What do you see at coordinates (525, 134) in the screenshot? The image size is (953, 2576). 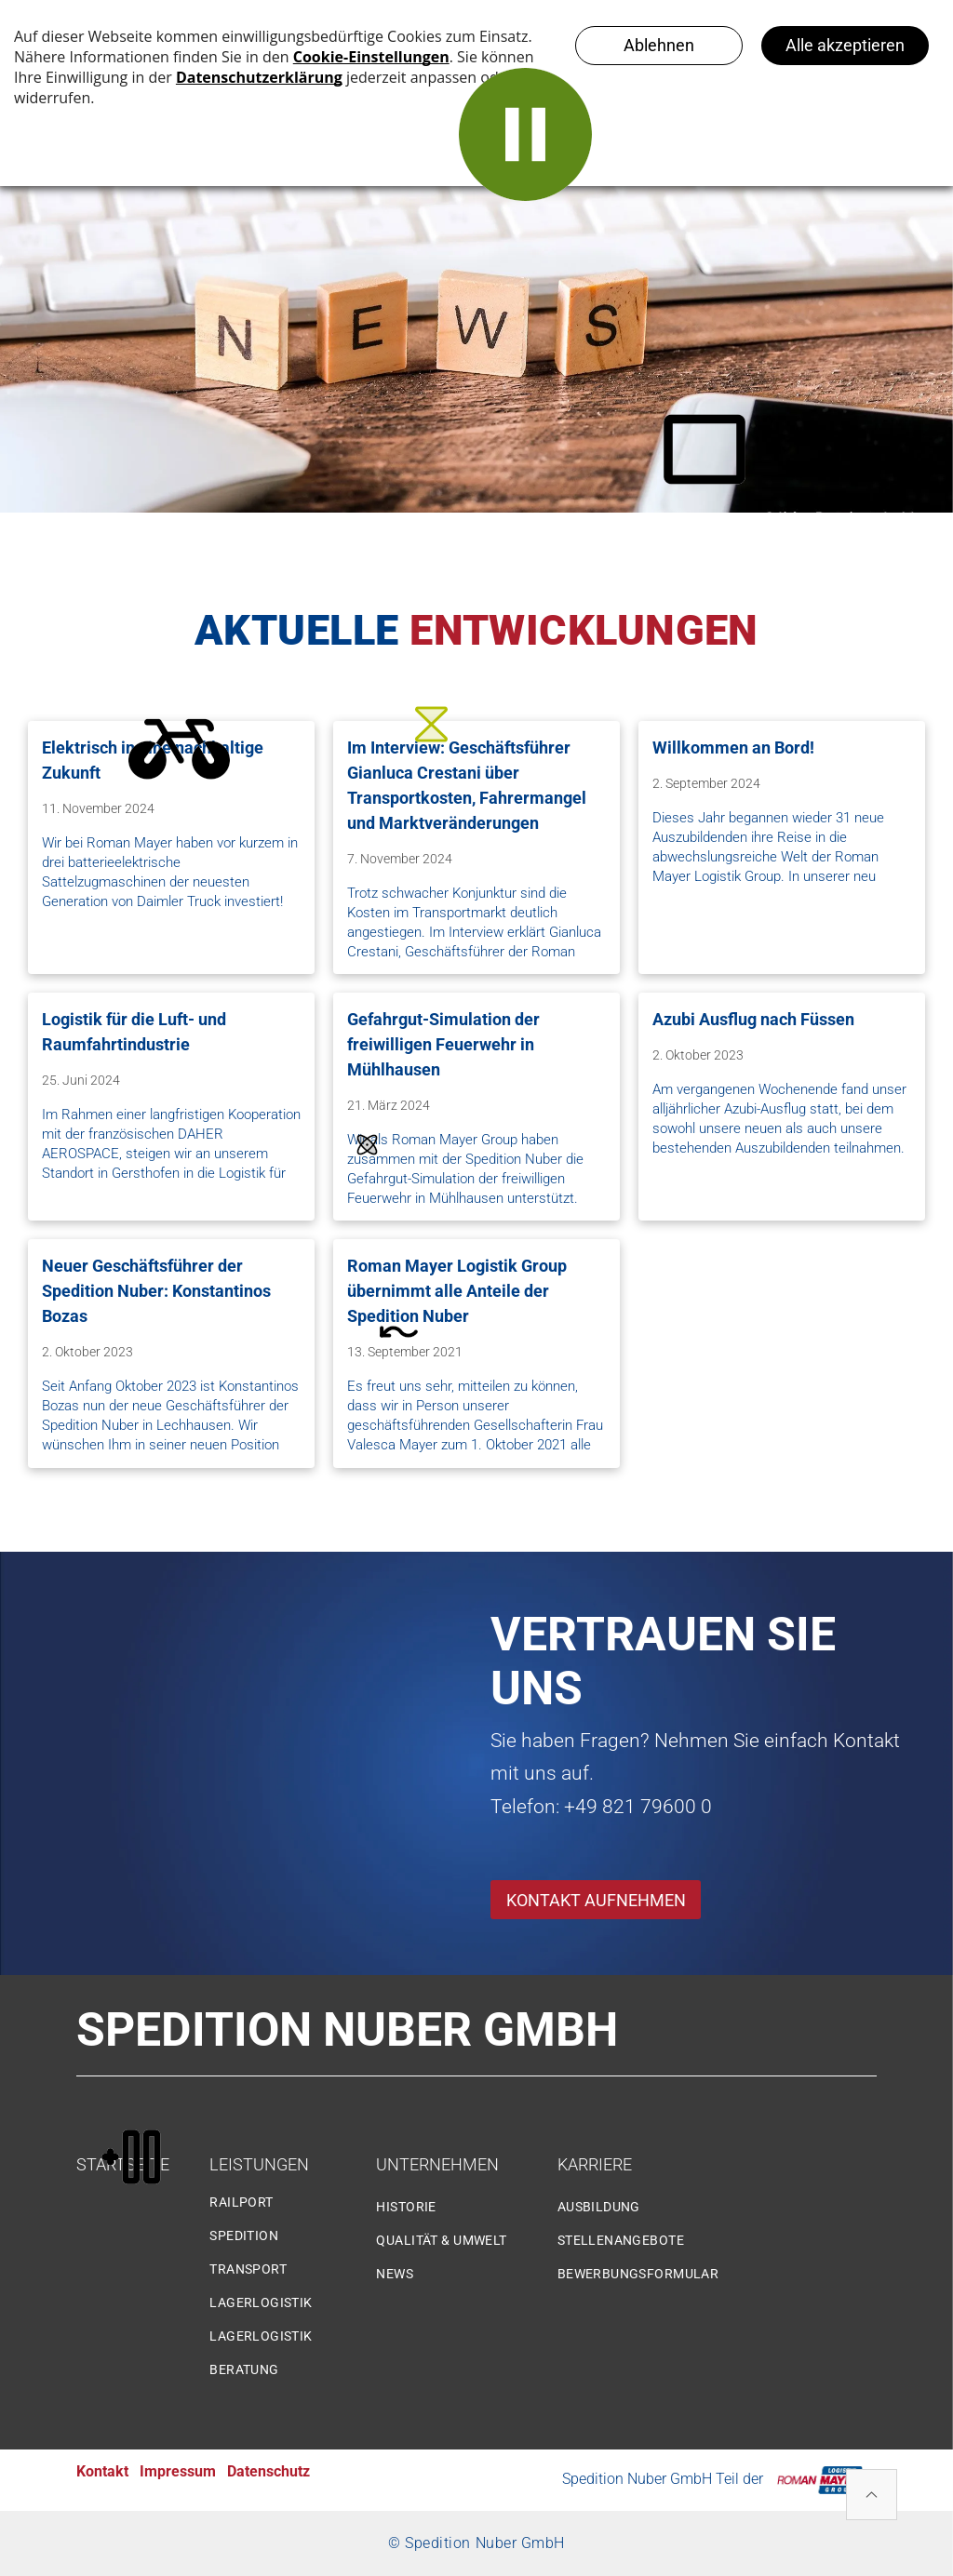 I see `pause media playback` at bounding box center [525, 134].